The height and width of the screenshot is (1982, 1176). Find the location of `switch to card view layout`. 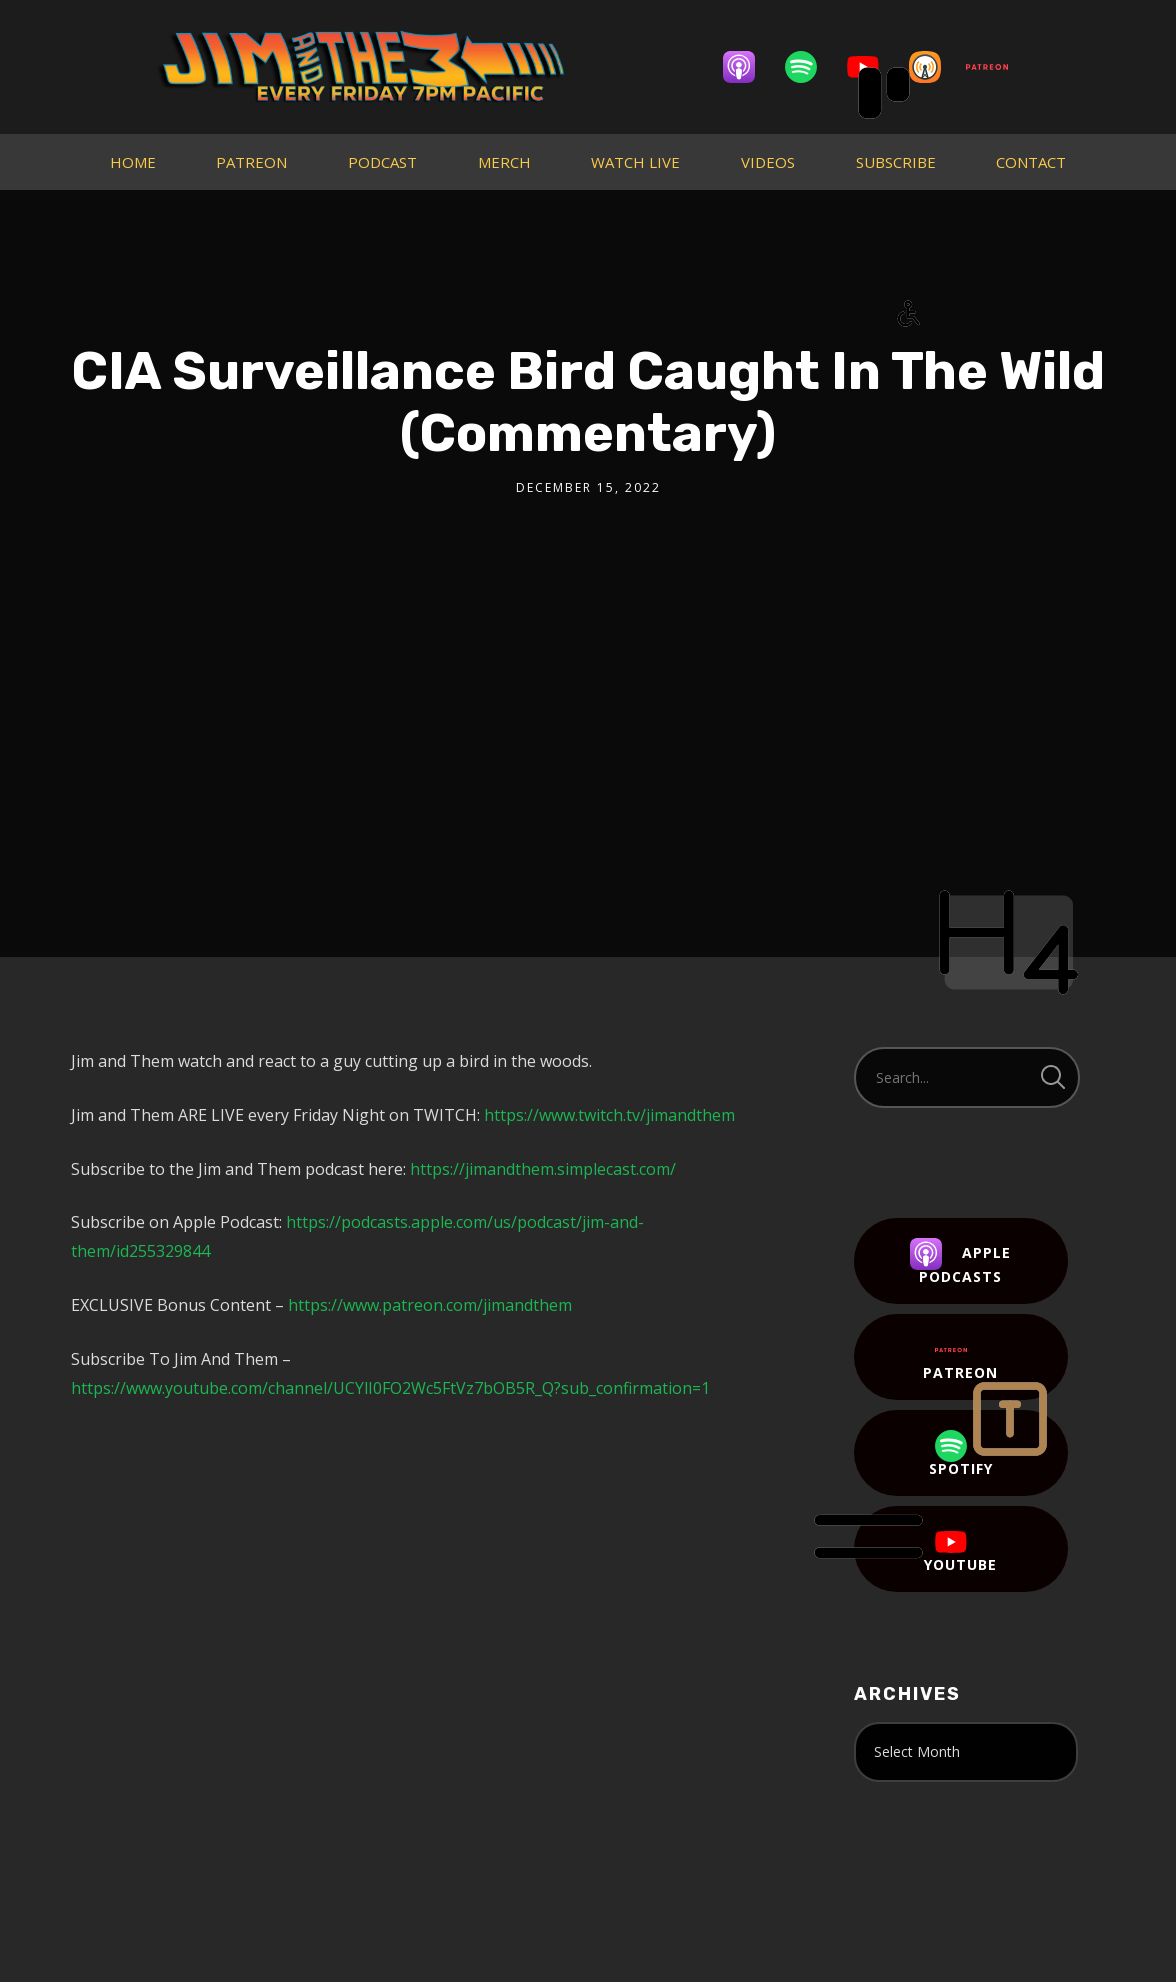

switch to card view layout is located at coordinates (884, 93).